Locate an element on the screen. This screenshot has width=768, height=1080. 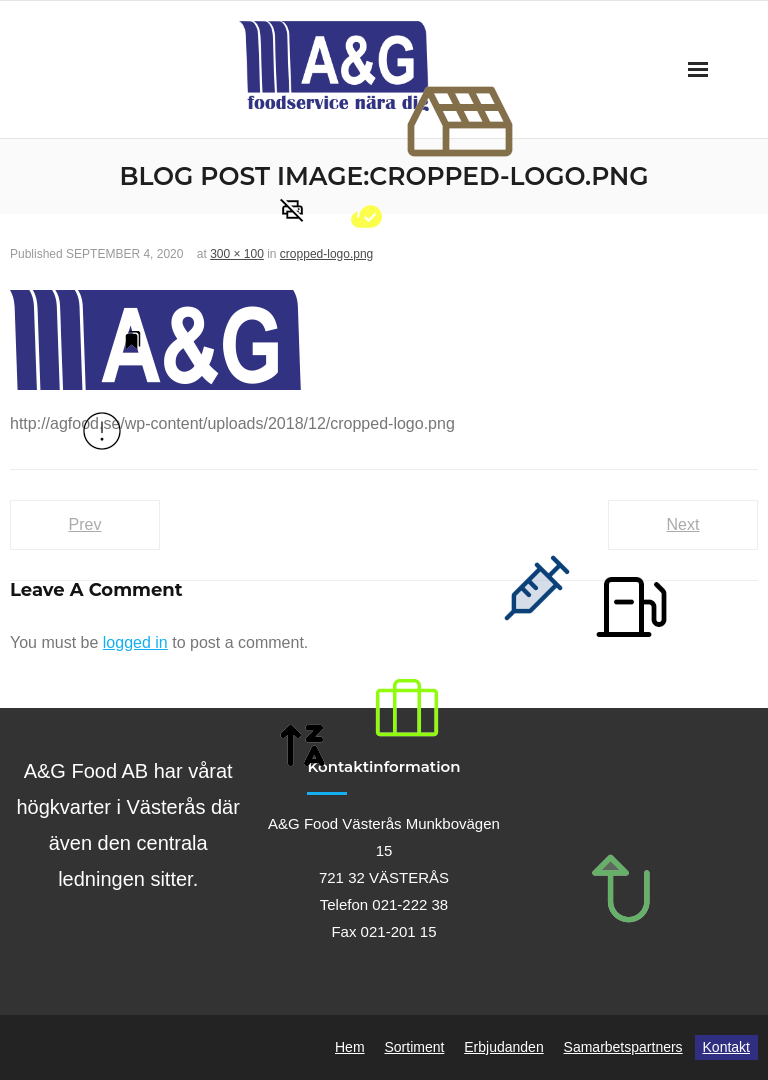
access travel or trip details is located at coordinates (407, 710).